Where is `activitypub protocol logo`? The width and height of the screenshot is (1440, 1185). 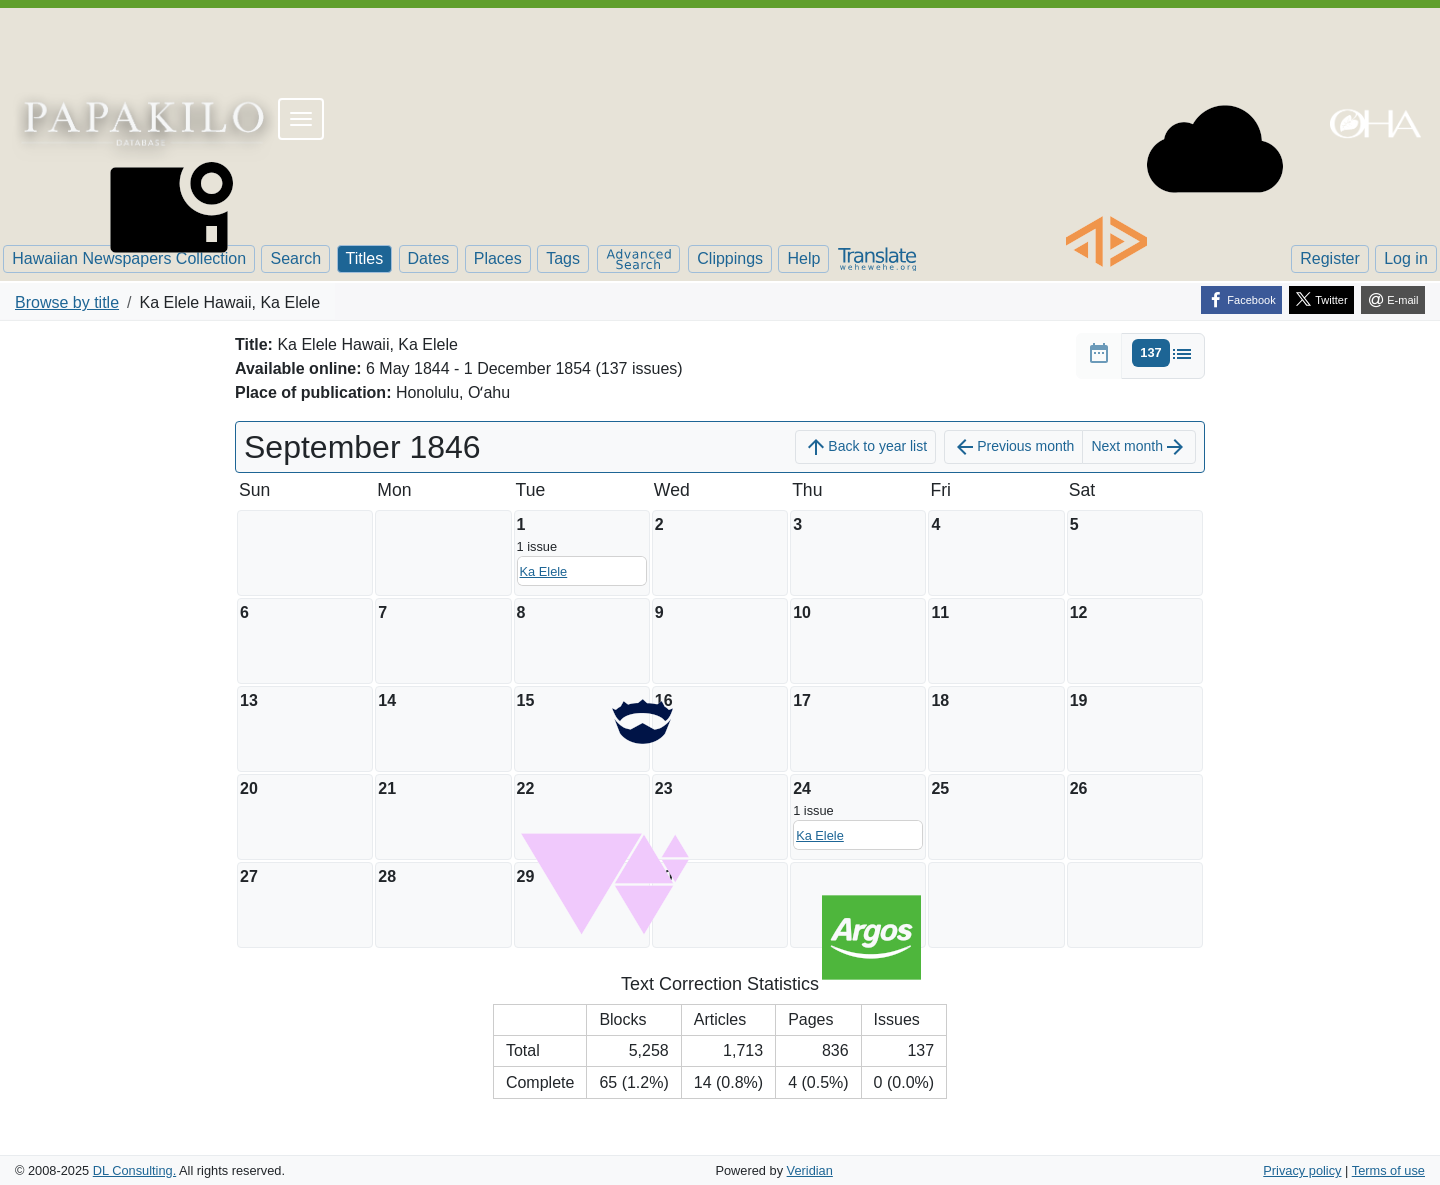 activitypub protocol logo is located at coordinates (1106, 241).